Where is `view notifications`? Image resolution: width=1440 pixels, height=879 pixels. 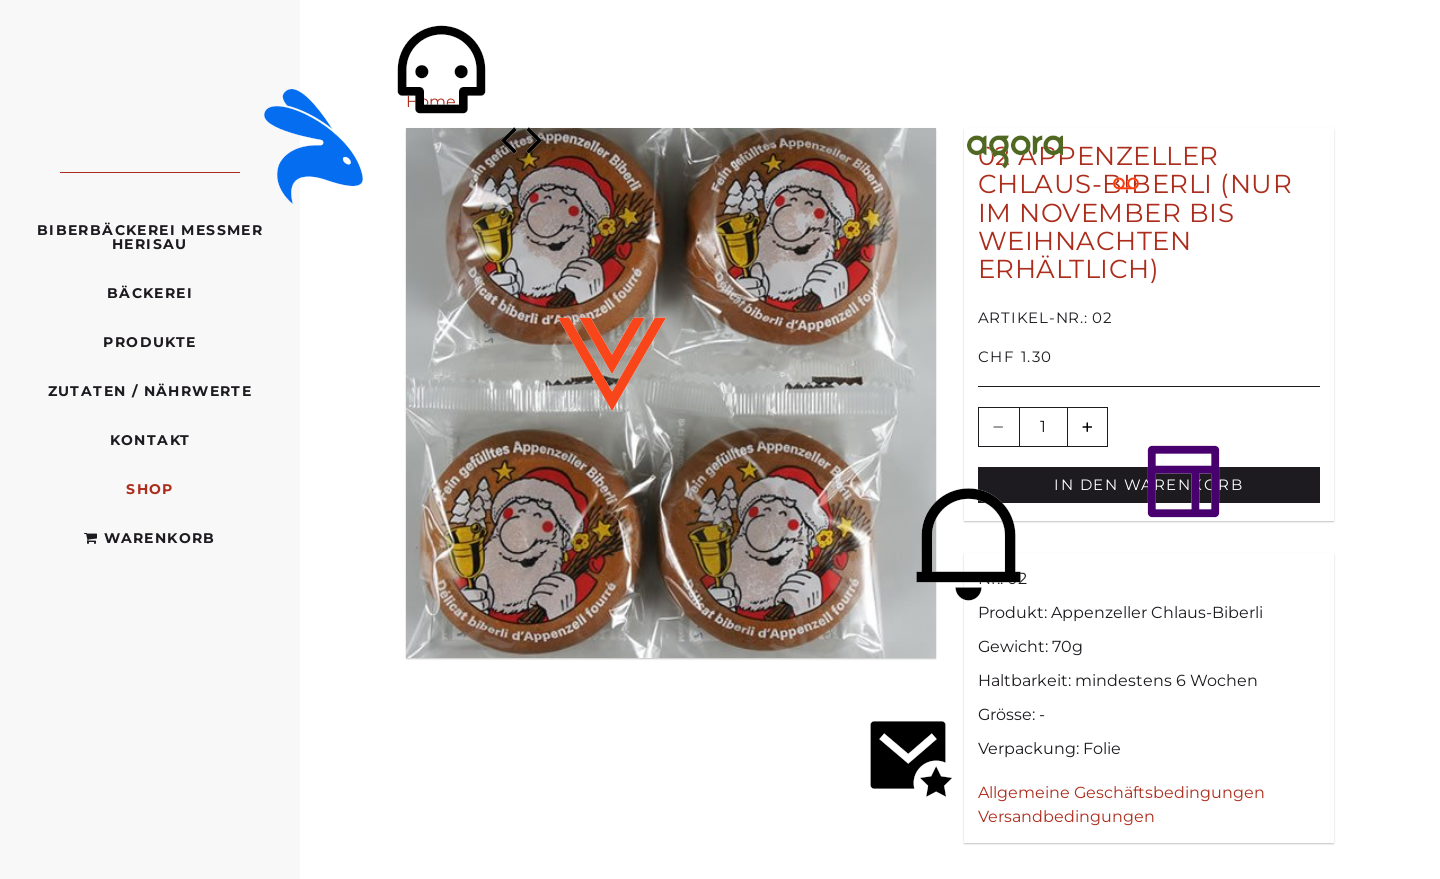
view notifications is located at coordinates (968, 540).